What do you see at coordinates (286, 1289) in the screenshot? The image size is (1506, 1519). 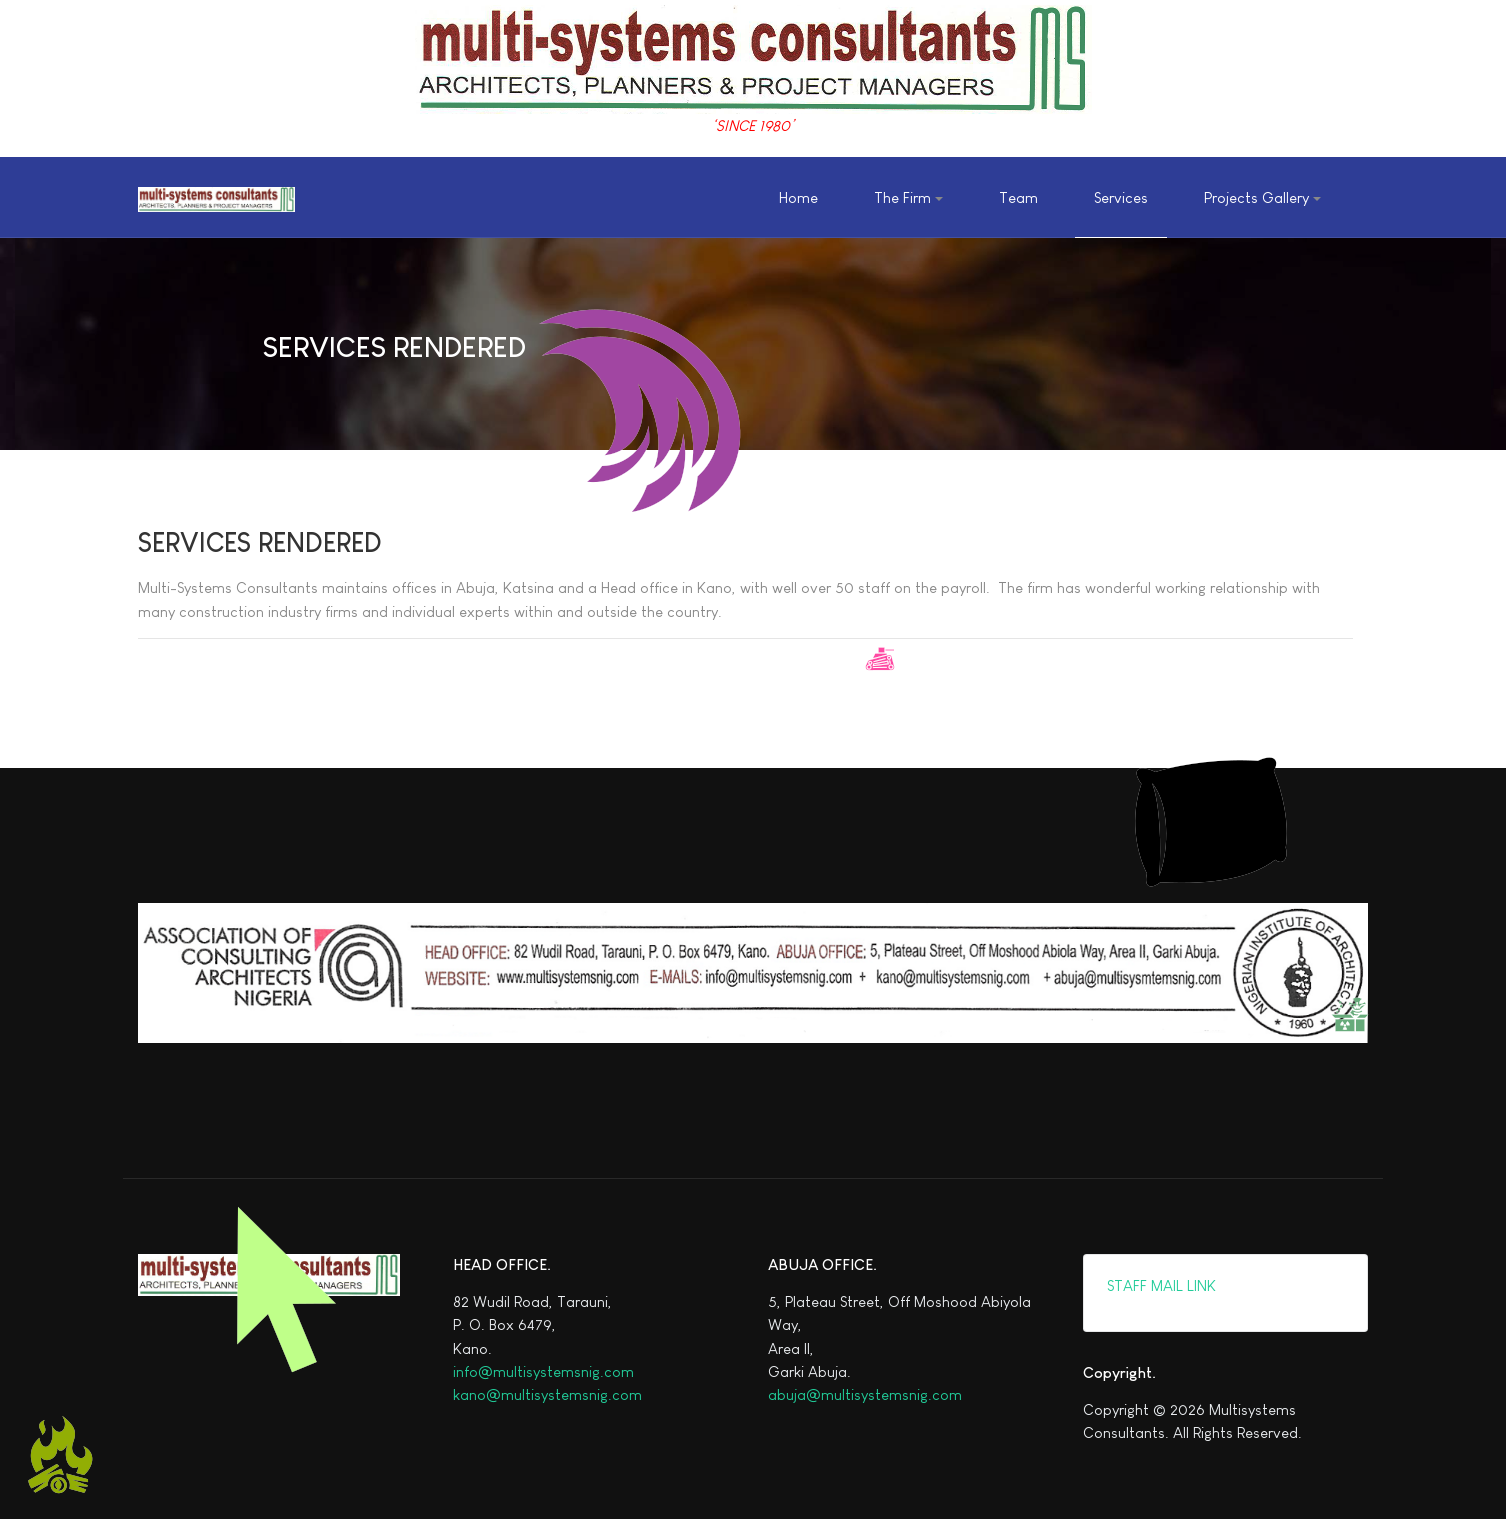 I see `standard mouse cursor or pointer indicator` at bounding box center [286, 1289].